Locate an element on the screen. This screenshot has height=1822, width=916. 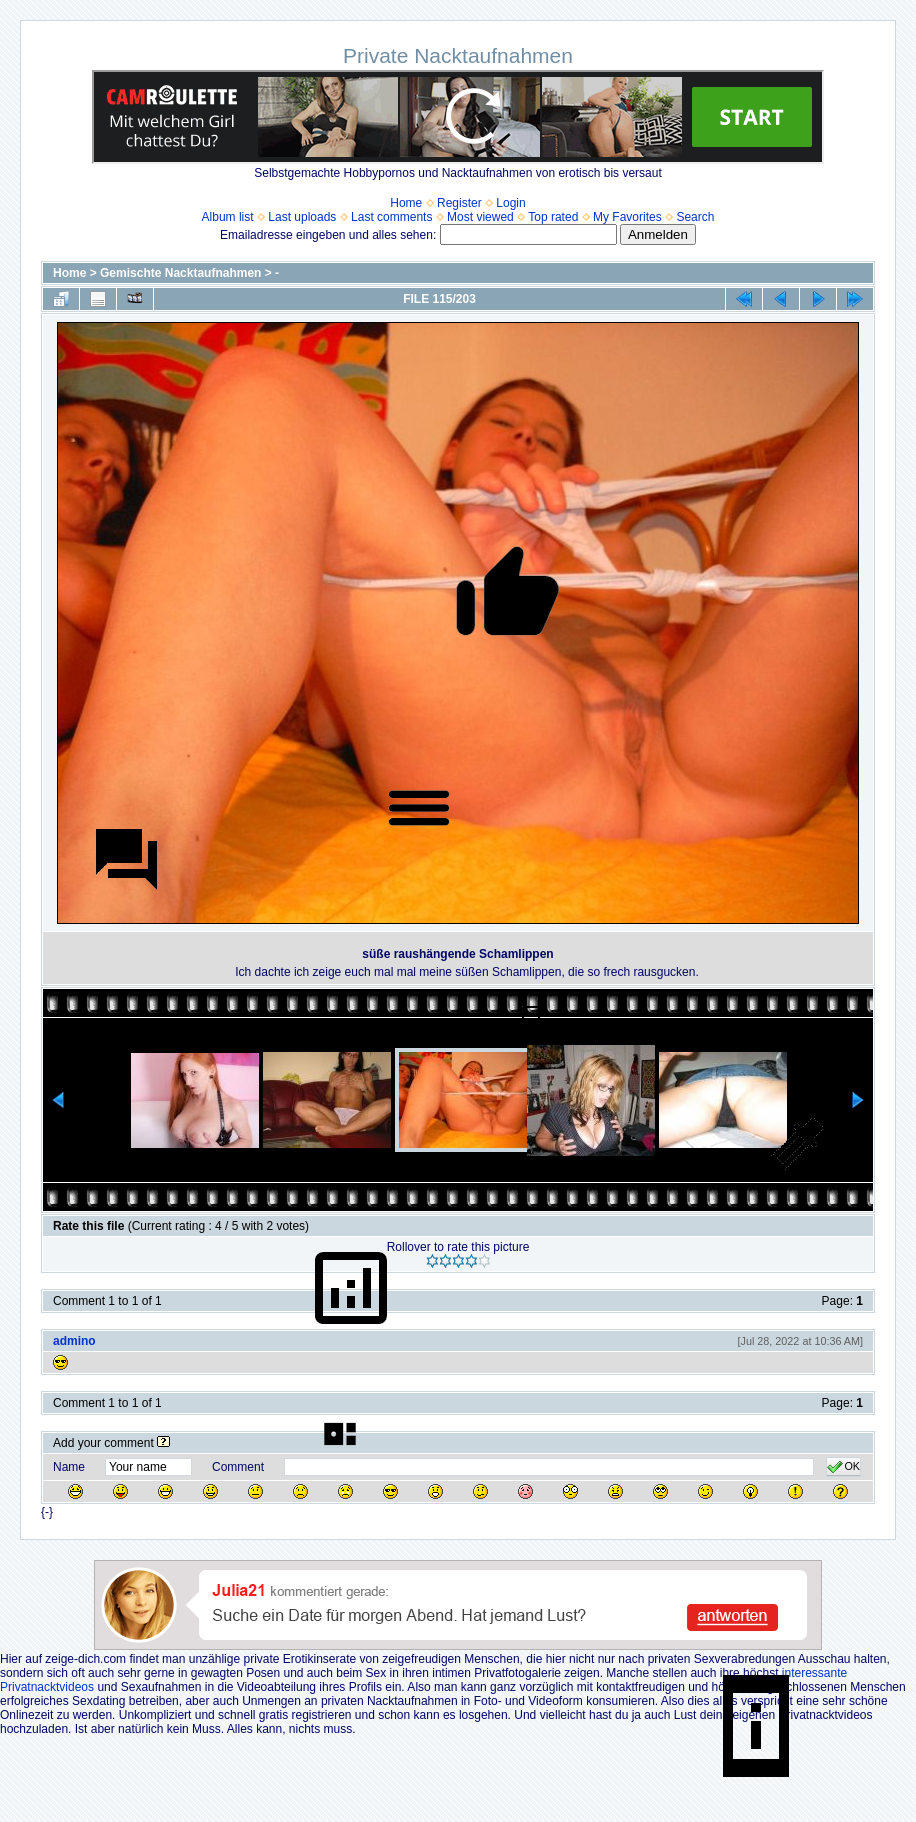
open discussion forum or community chat is located at coordinates (126, 859).